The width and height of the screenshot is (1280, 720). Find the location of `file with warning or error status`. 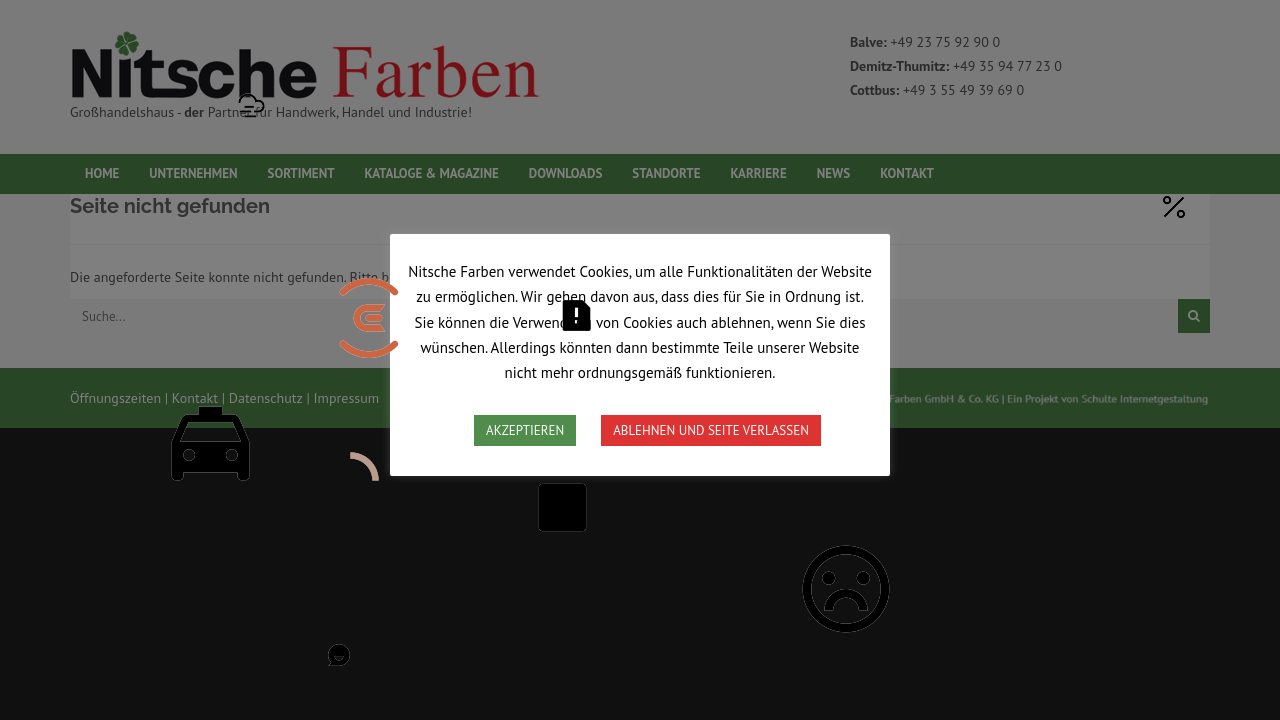

file with warning or error status is located at coordinates (576, 315).